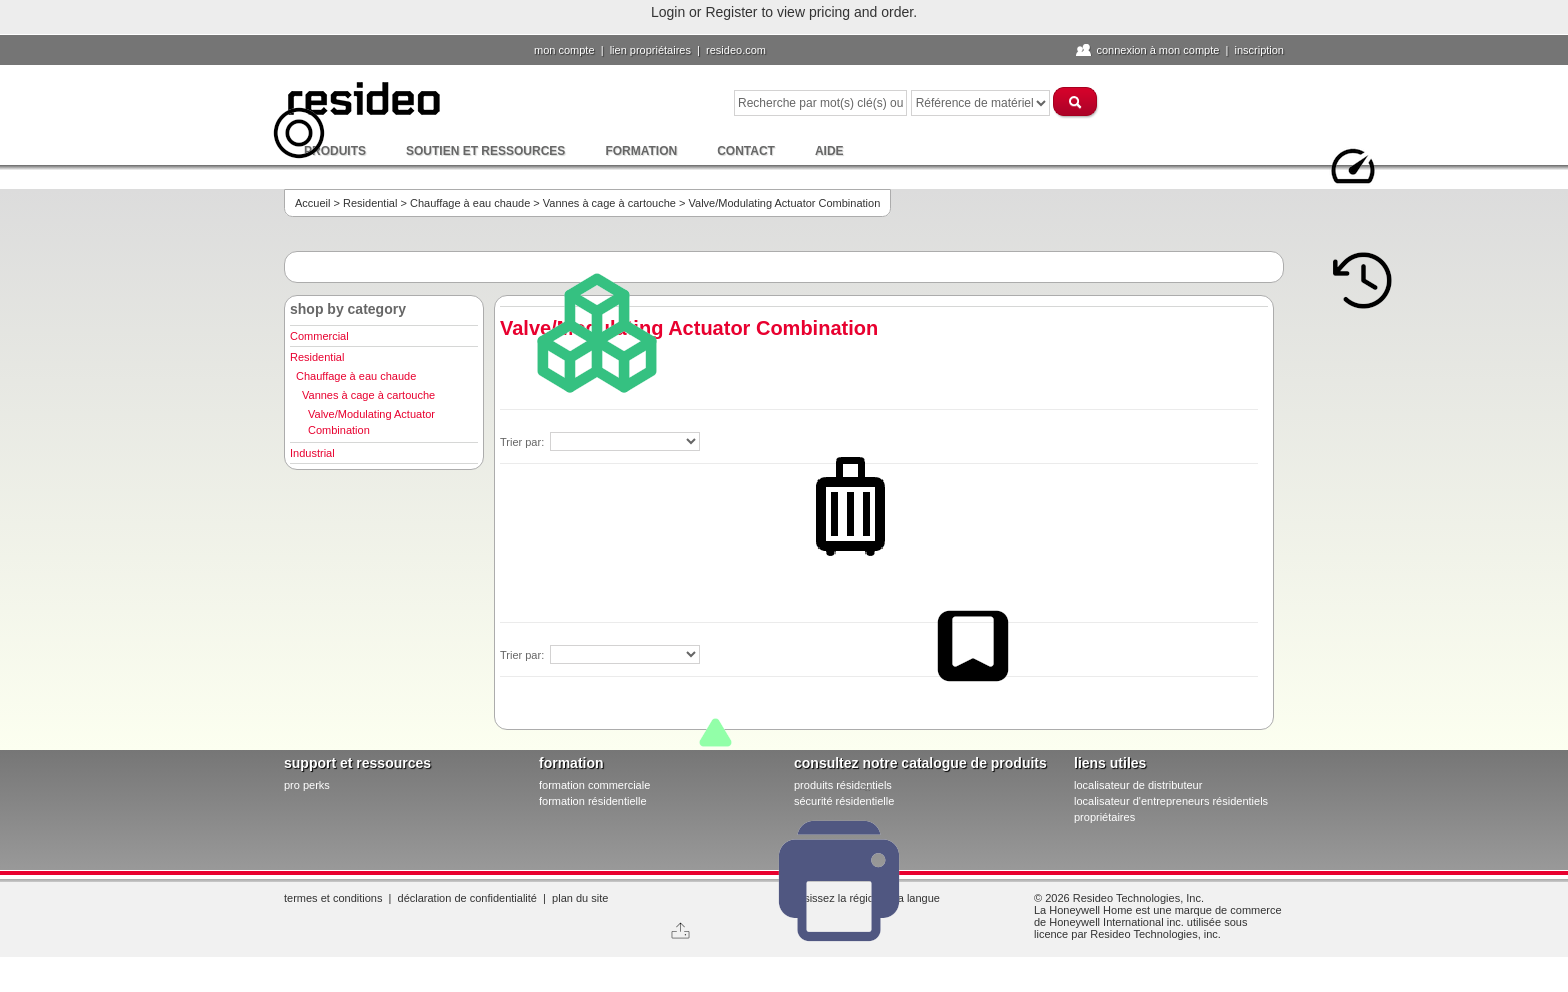 This screenshot has height=992, width=1568. I want to click on view all packages or deliveries, so click(597, 333).